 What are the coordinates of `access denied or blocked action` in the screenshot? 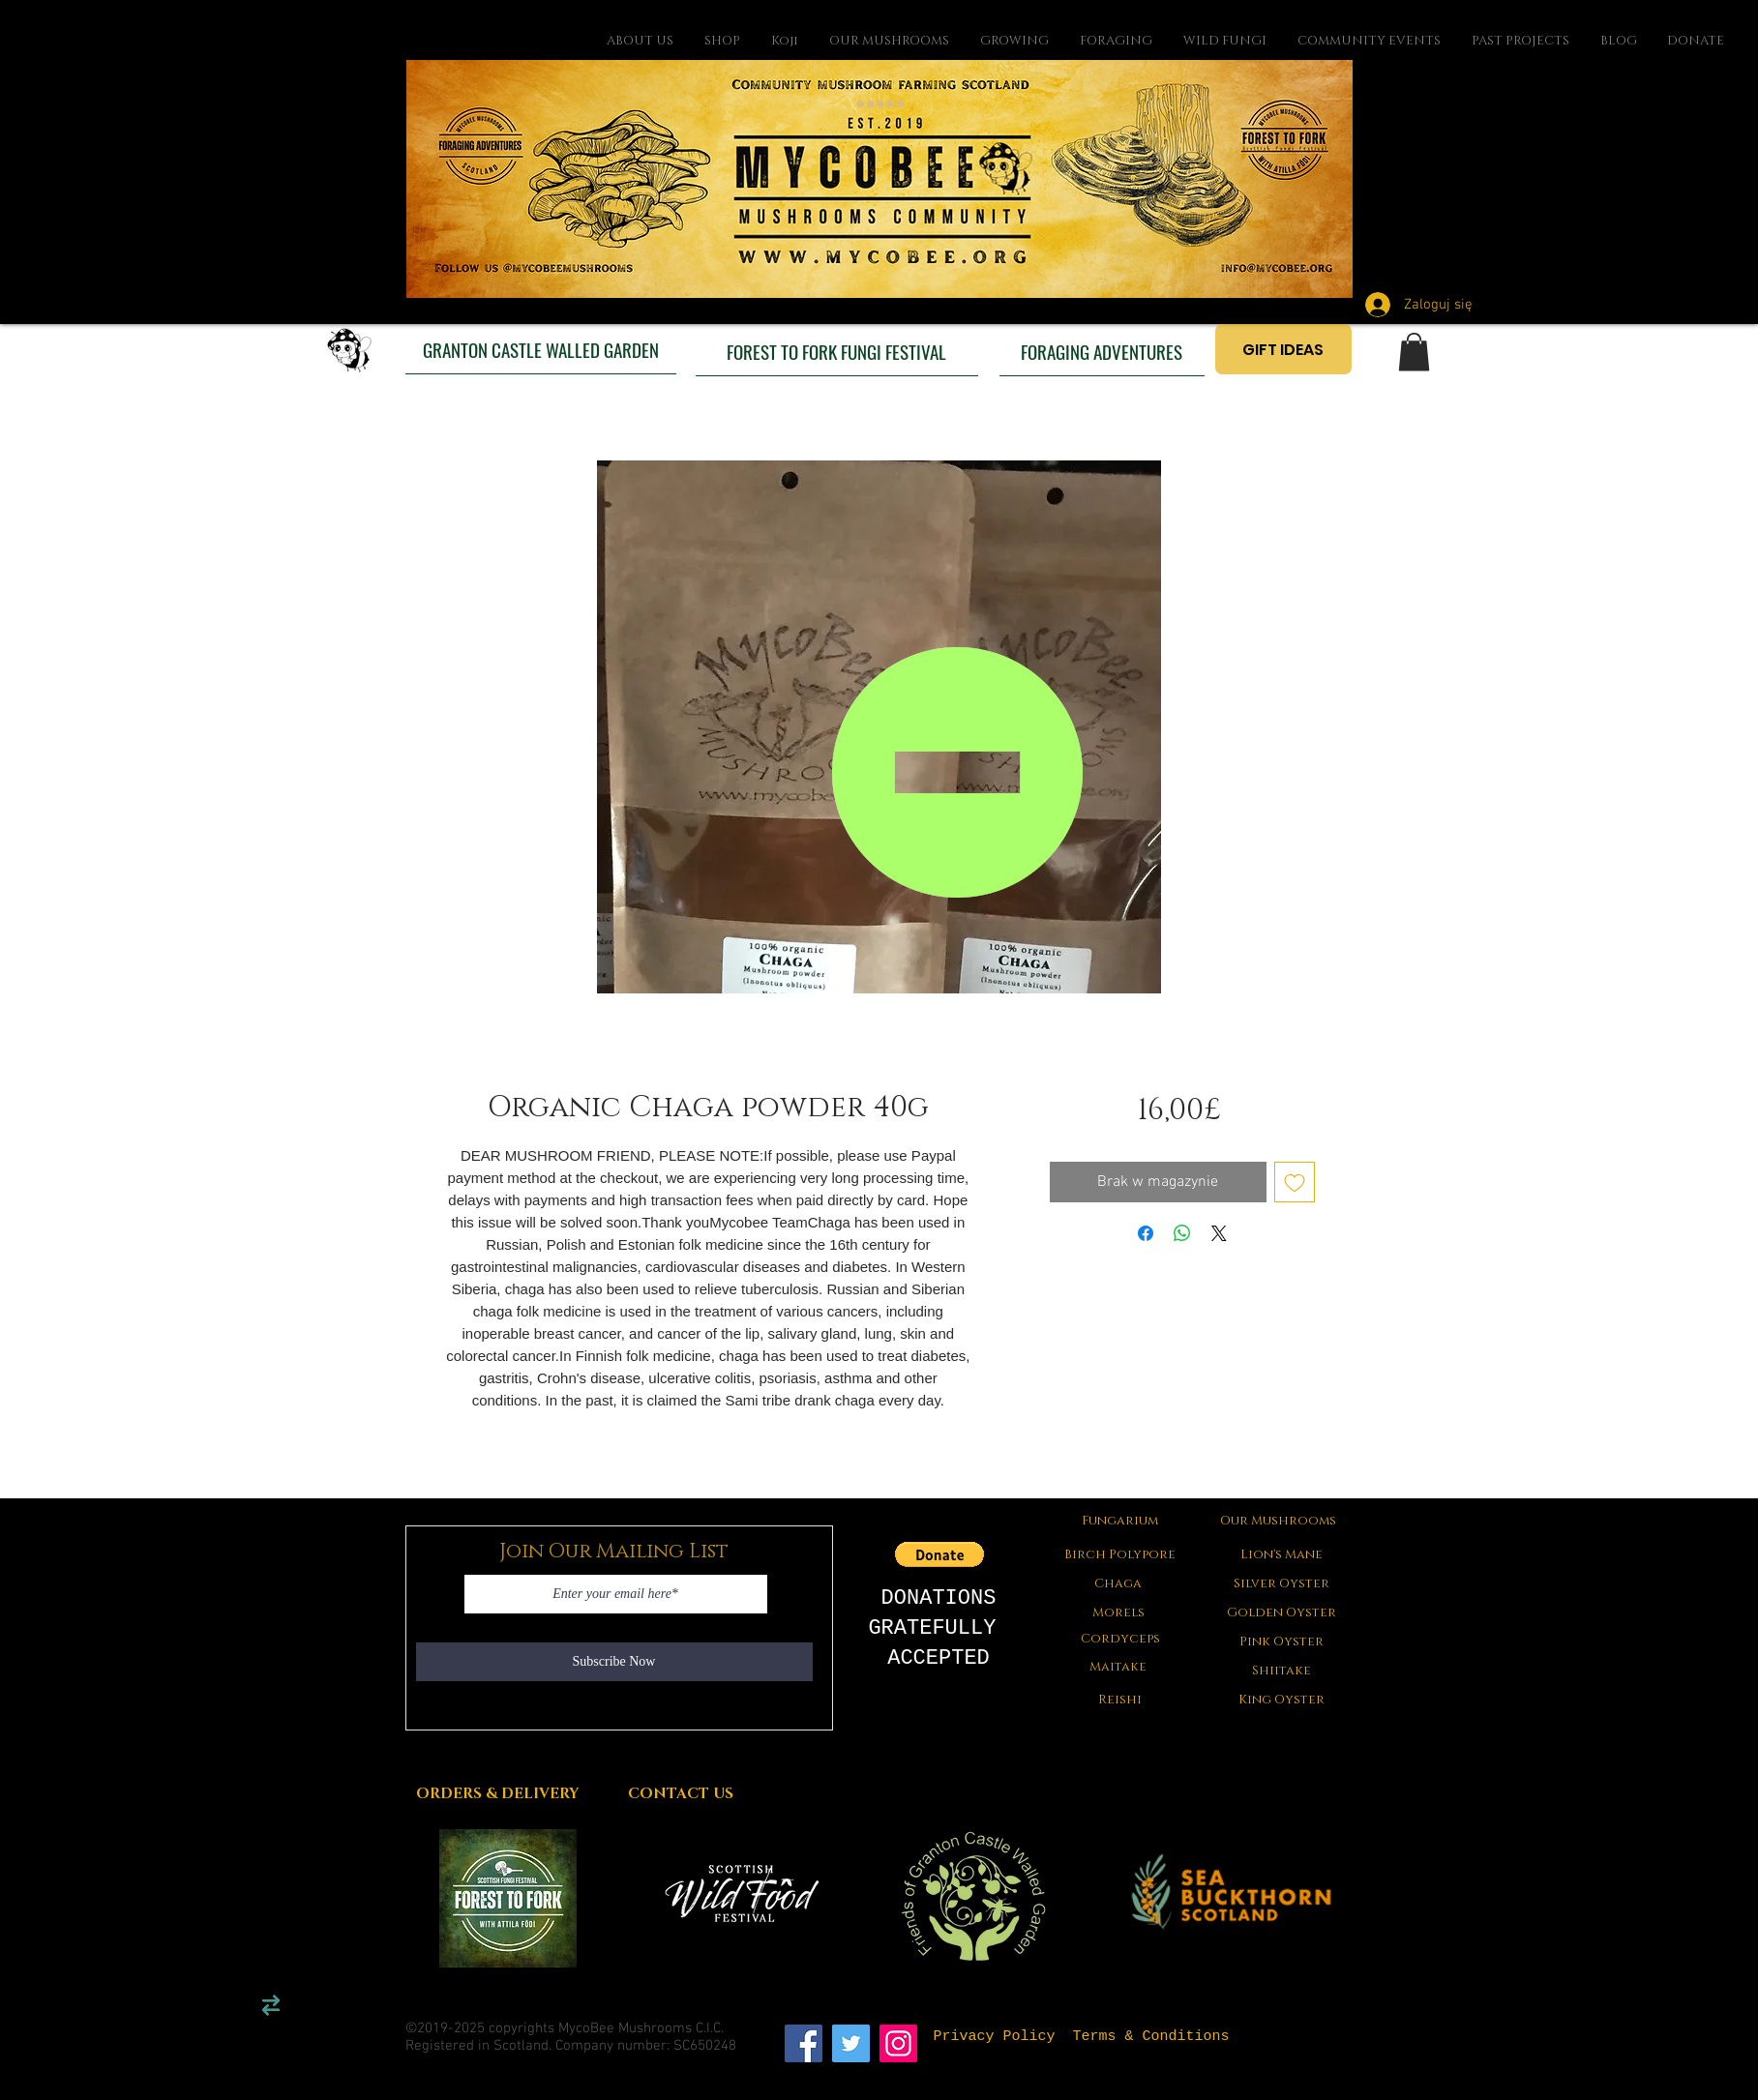 It's located at (957, 772).